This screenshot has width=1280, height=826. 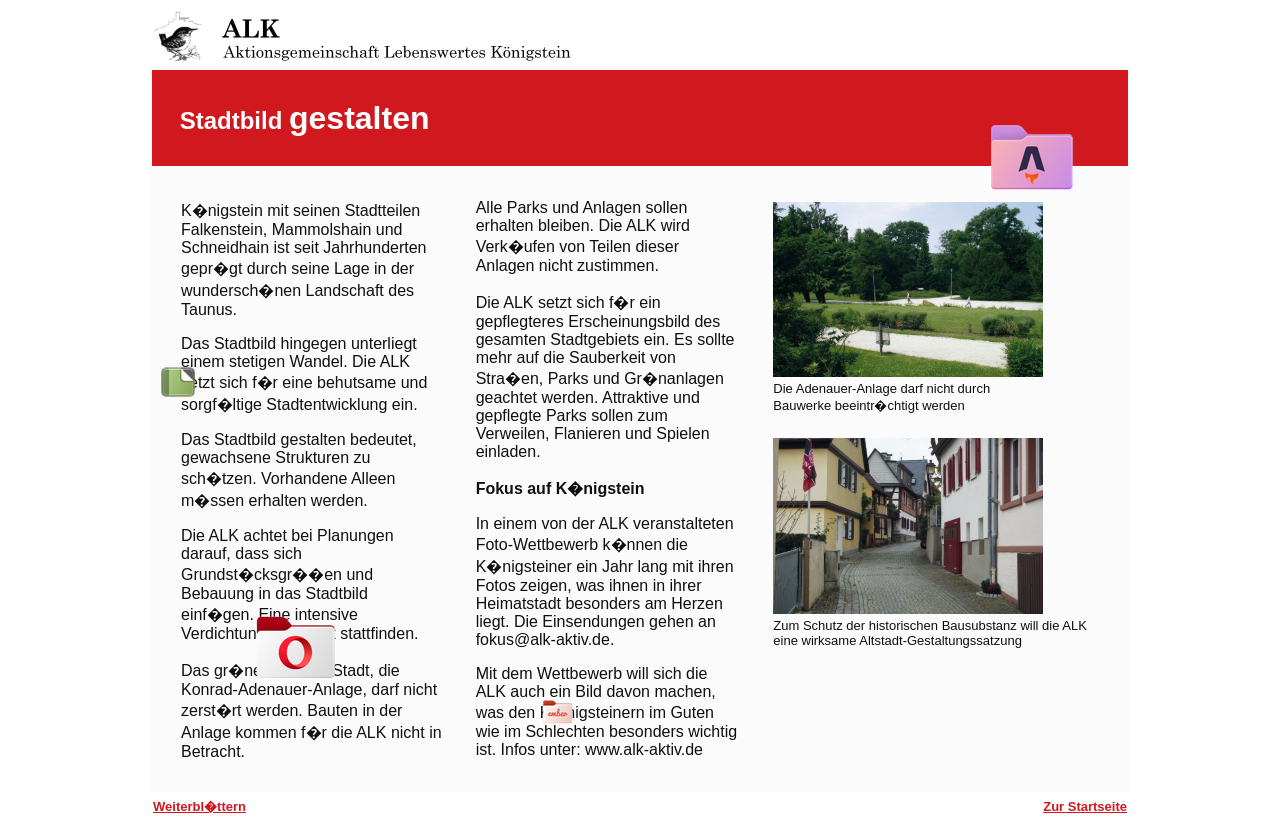 What do you see at coordinates (295, 649) in the screenshot?
I see `open folder containing Opera browser files` at bounding box center [295, 649].